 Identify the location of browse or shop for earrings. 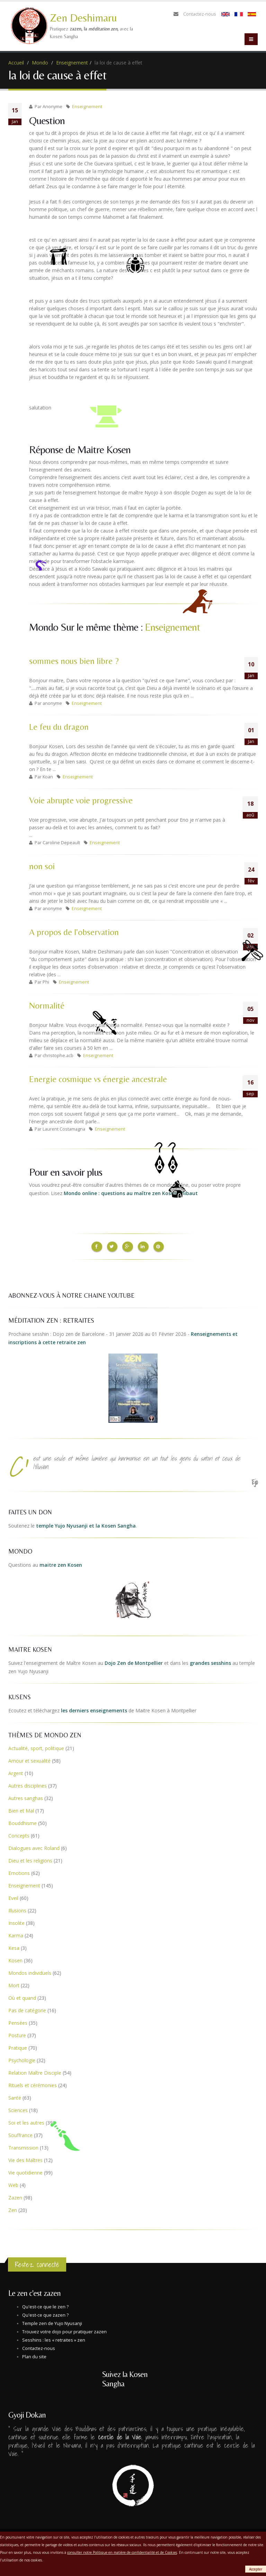
(166, 1157).